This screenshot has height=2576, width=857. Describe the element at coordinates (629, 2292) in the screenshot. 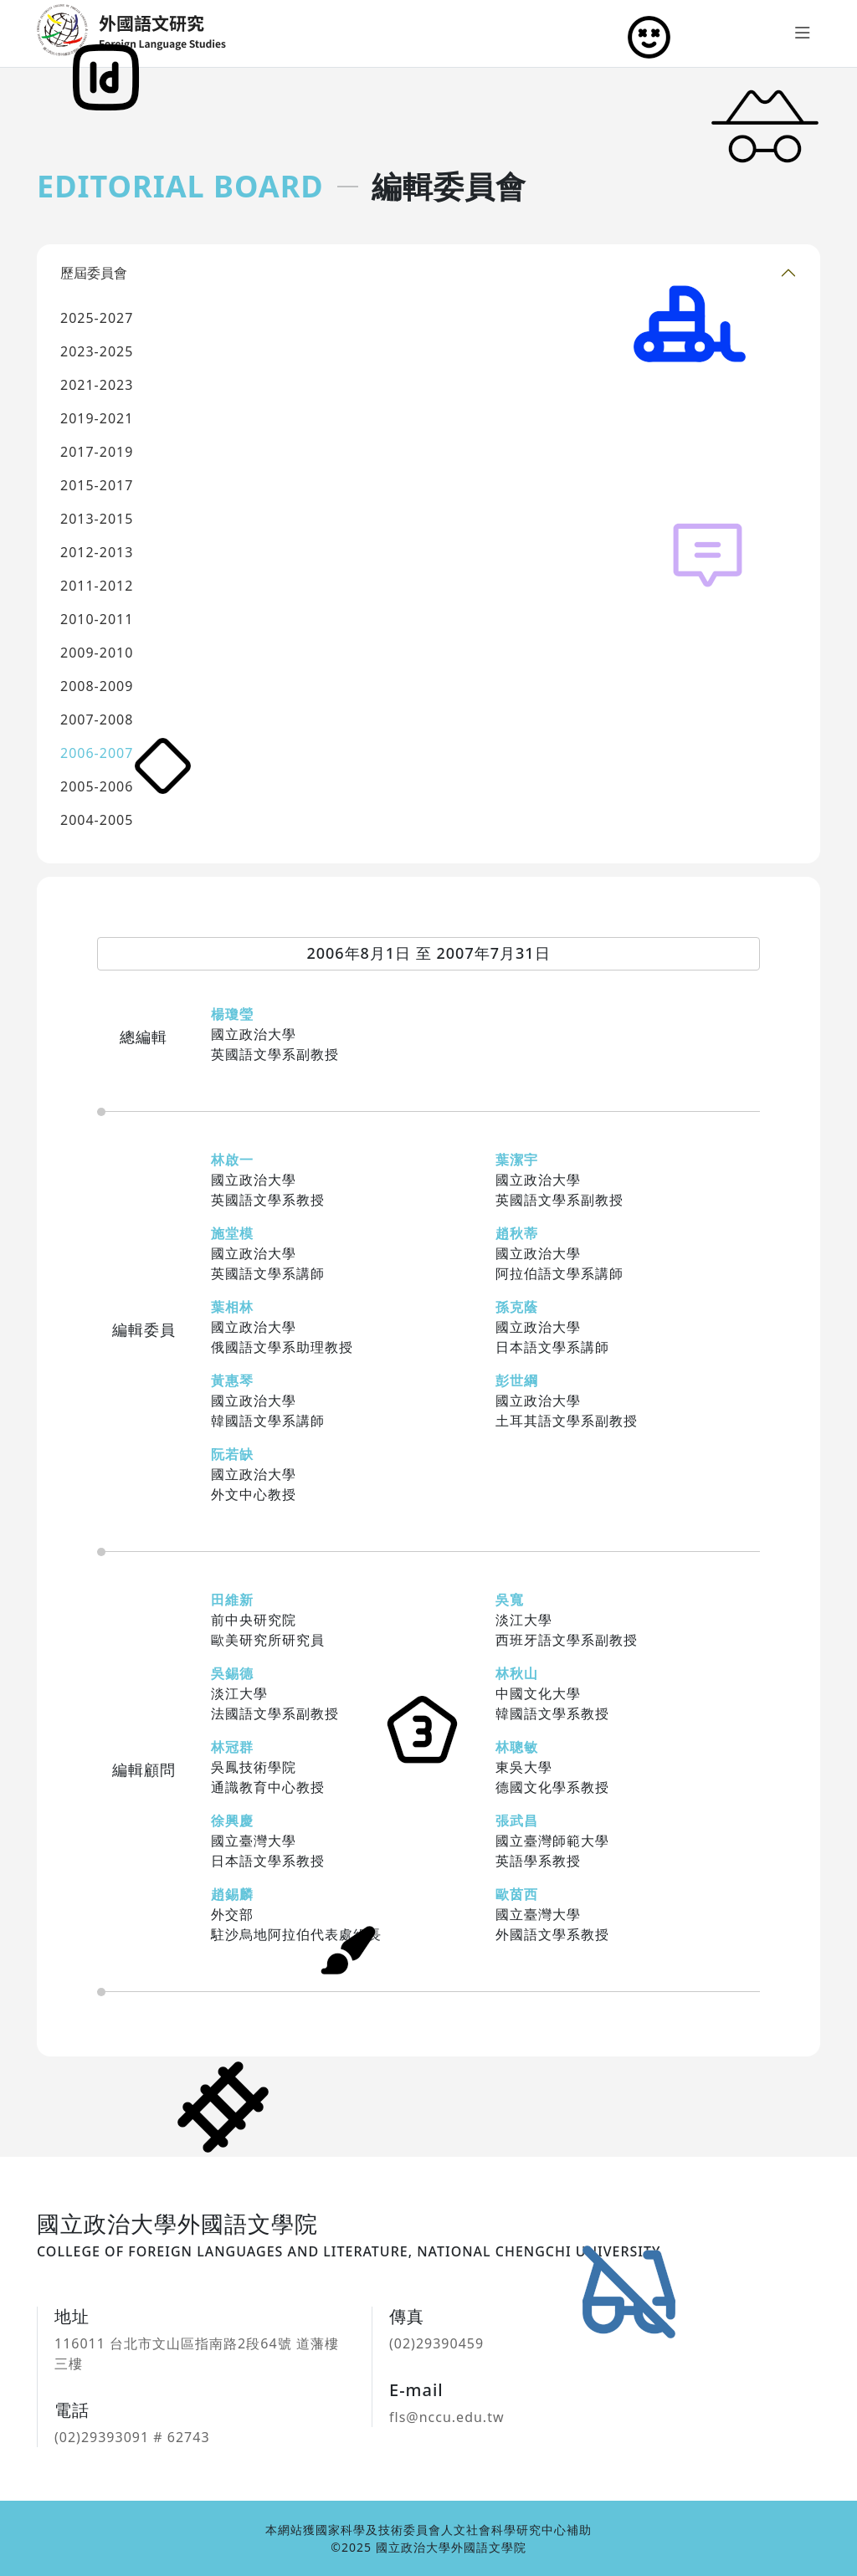

I see `disable reading mode` at that location.